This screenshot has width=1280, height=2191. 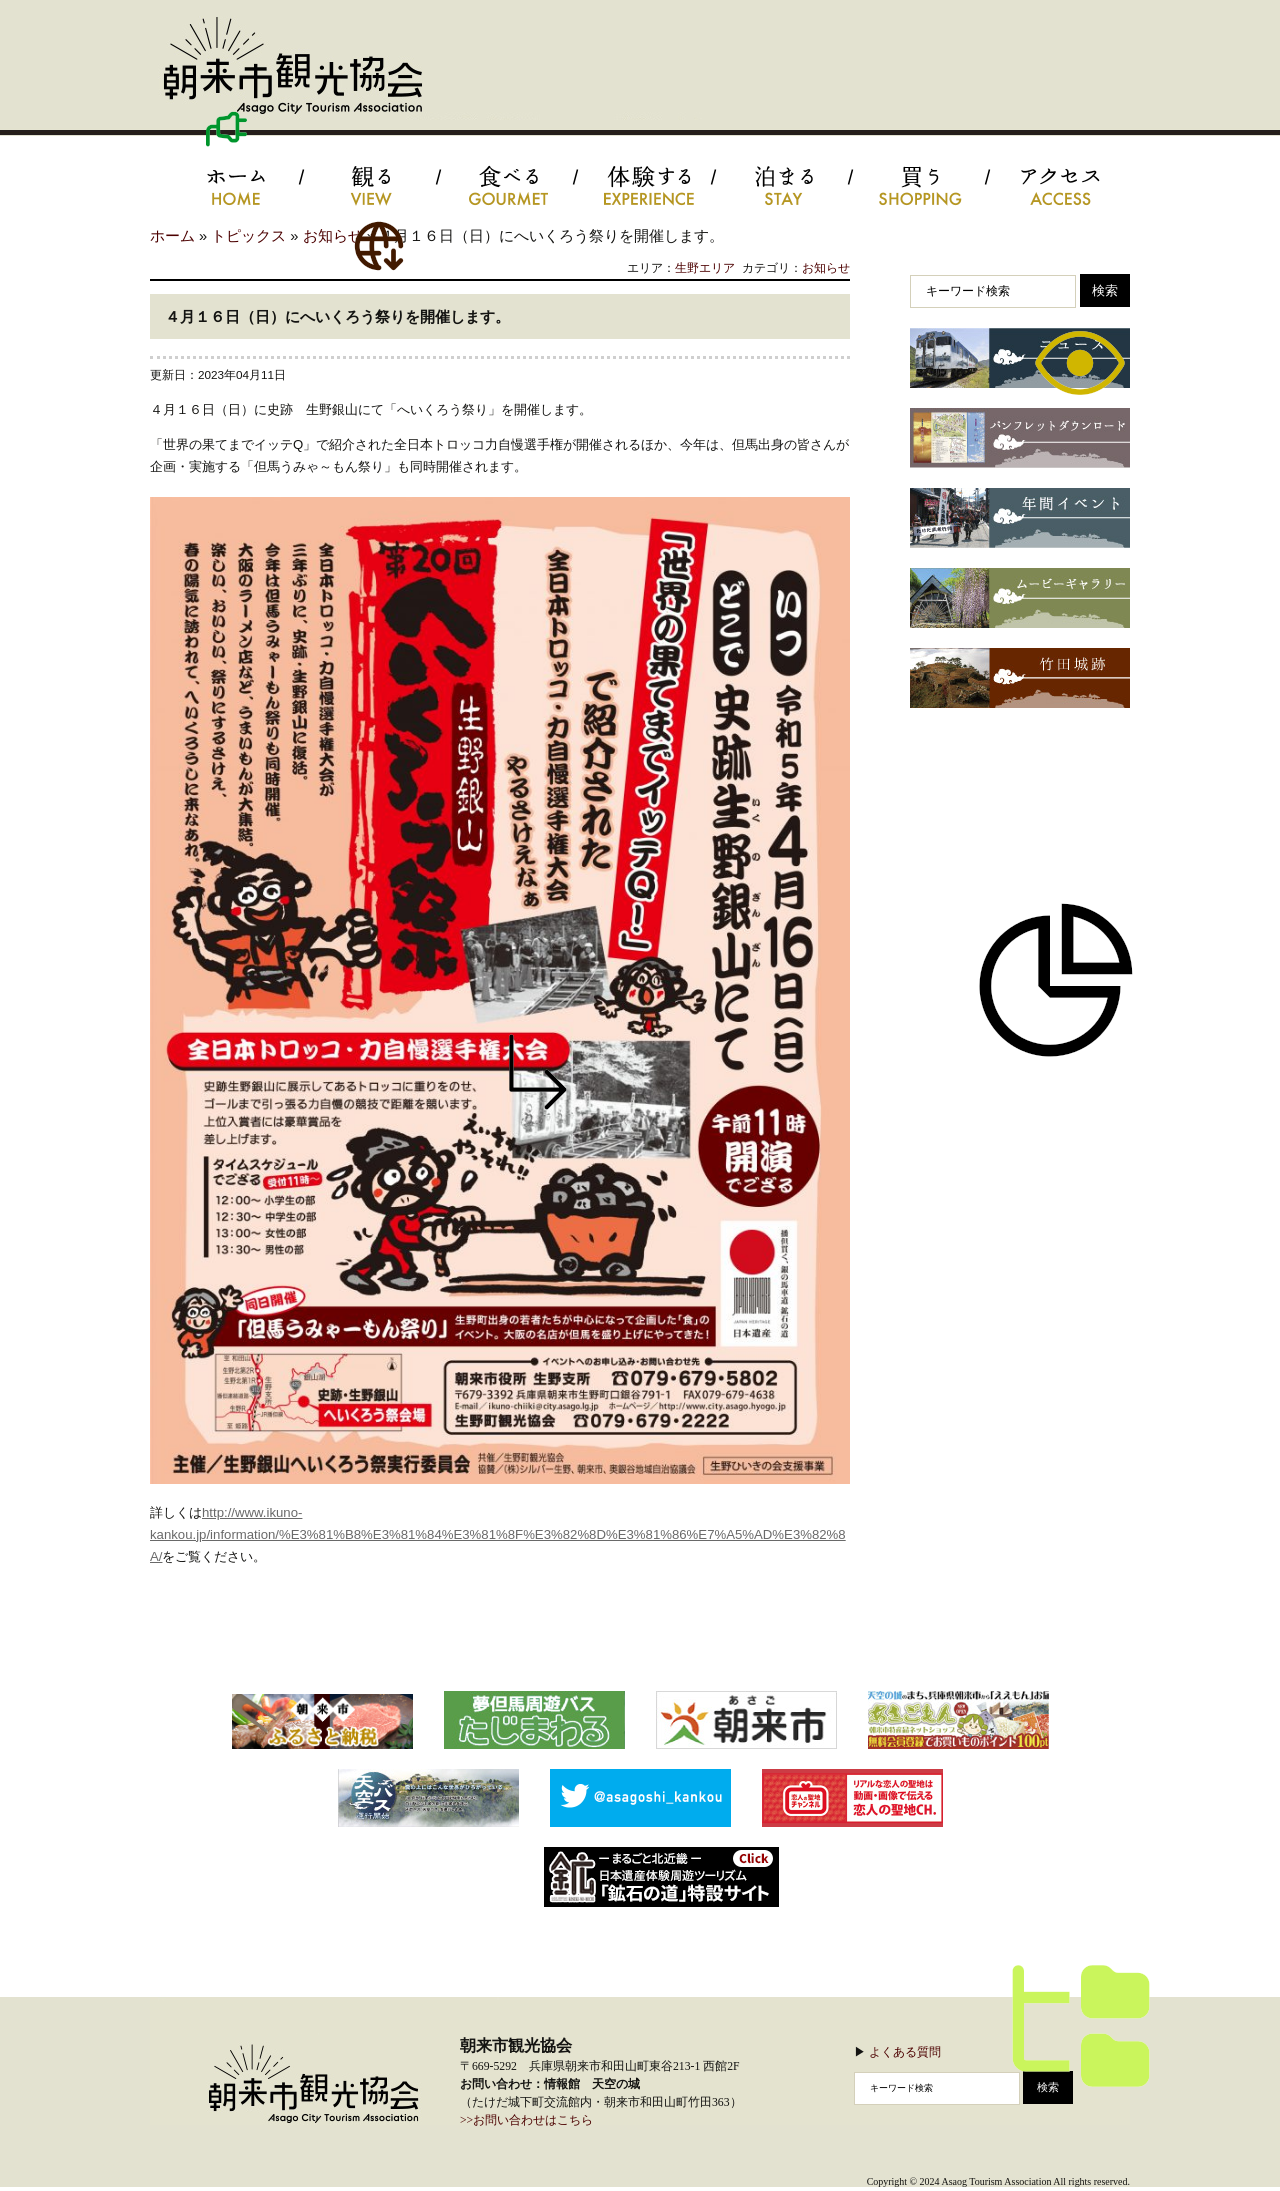 I want to click on browse folder hierarchy, so click(x=1081, y=2026).